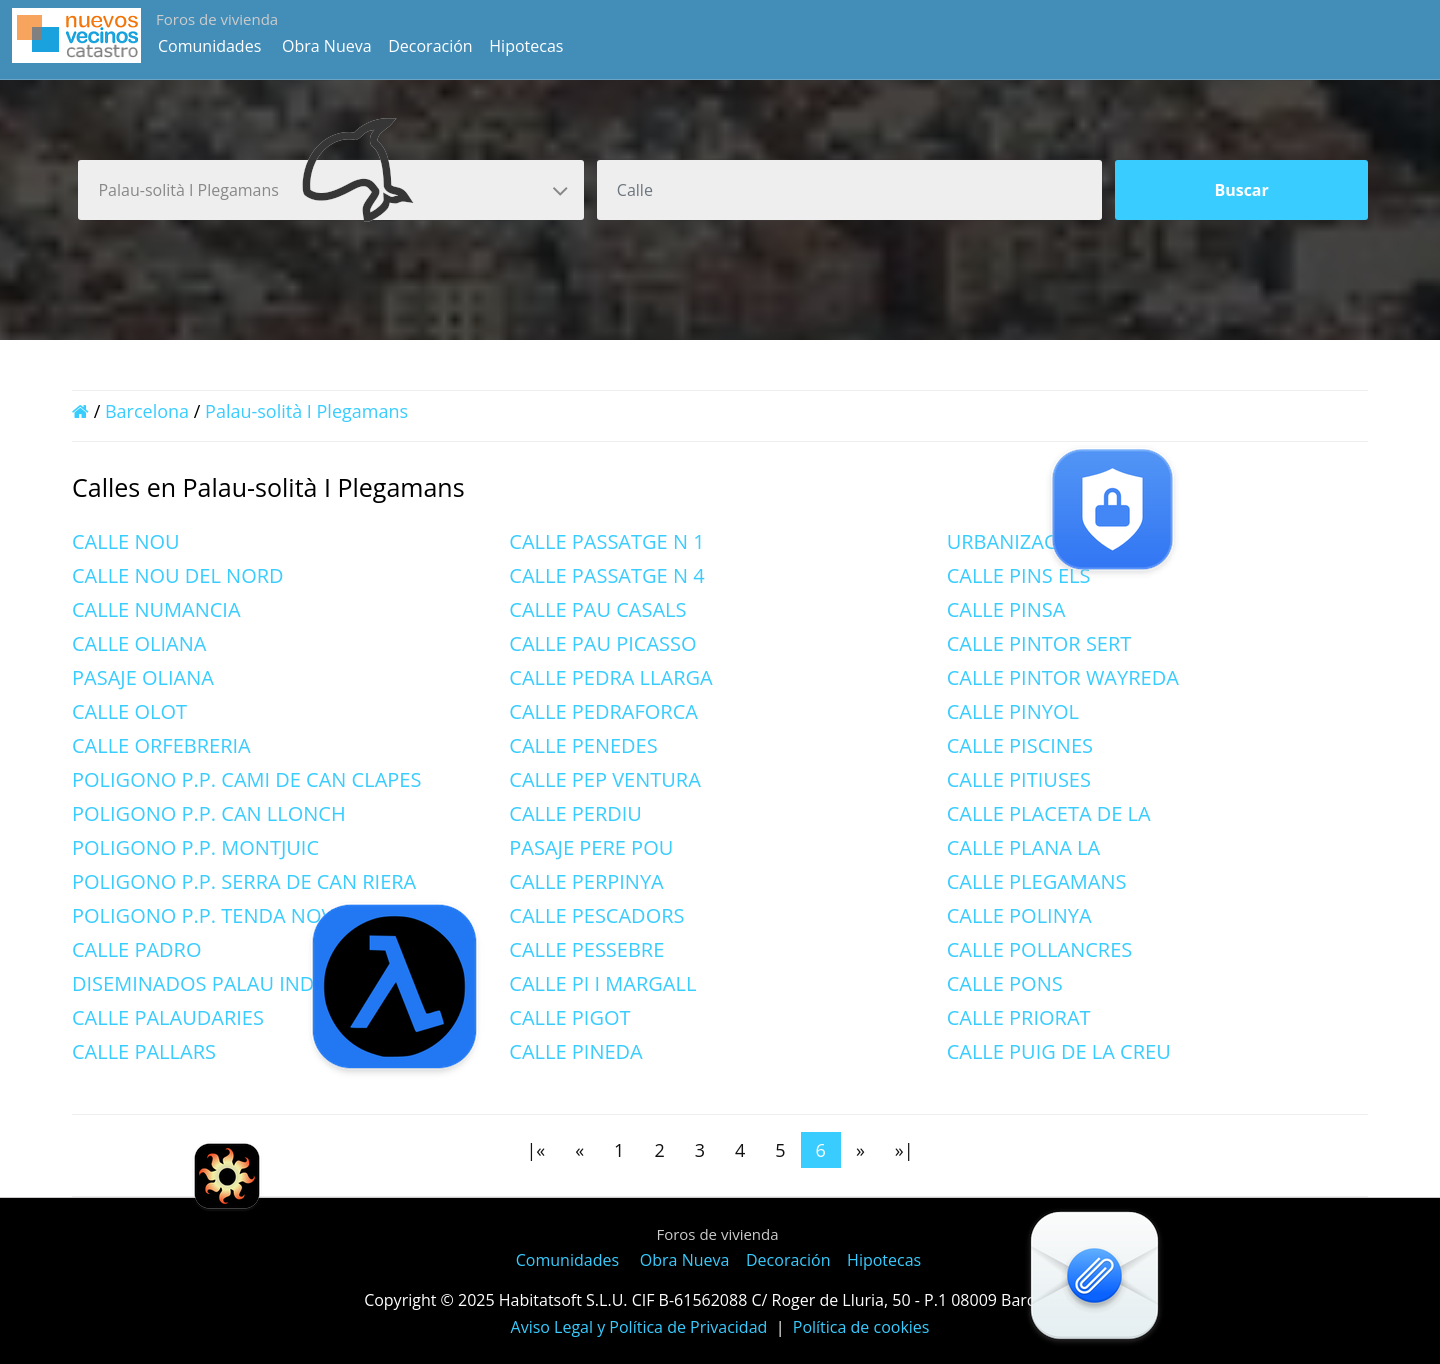 The image size is (1440, 1364). Describe the element at coordinates (356, 170) in the screenshot. I see `launch orca screen reader application` at that location.